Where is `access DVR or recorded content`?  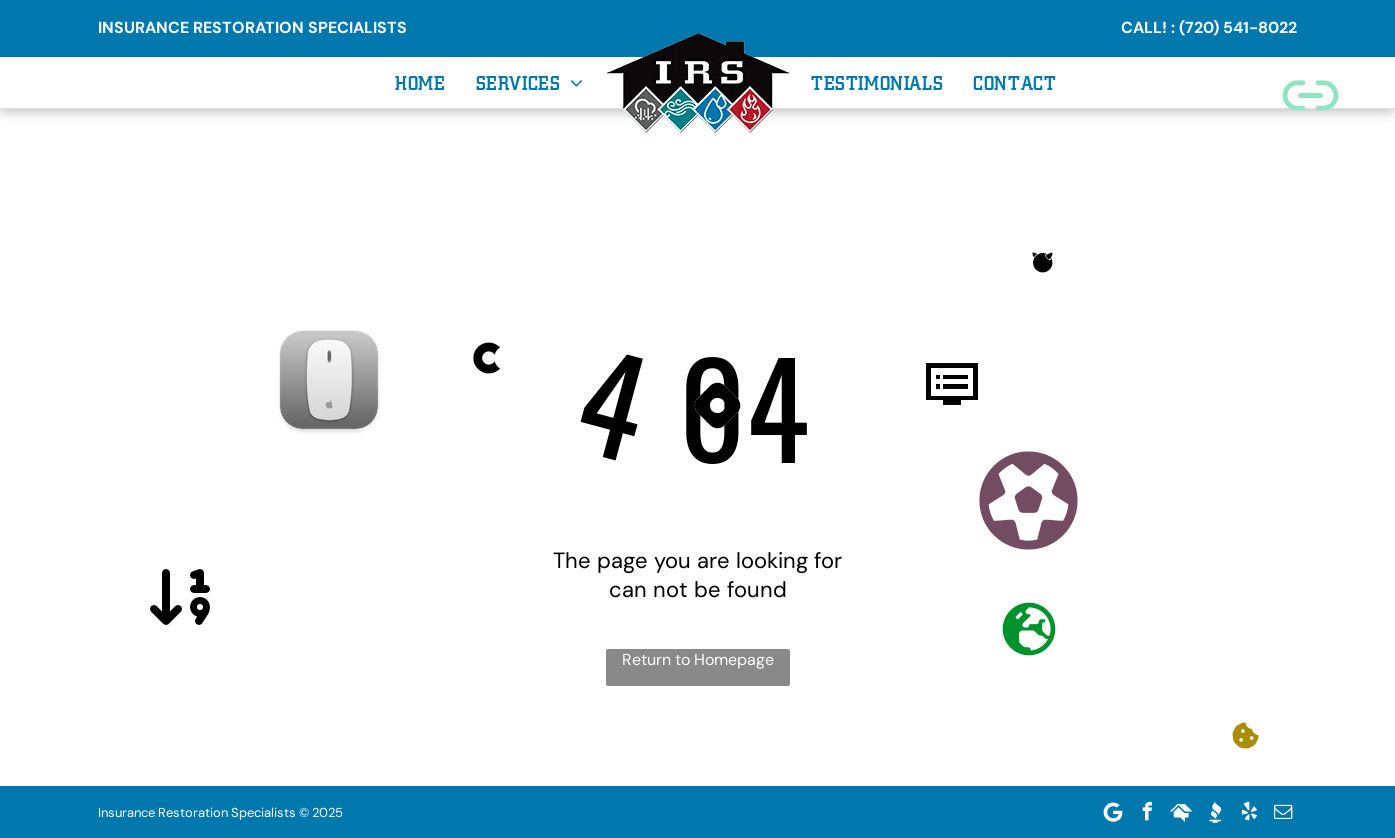 access DVR or recorded content is located at coordinates (952, 384).